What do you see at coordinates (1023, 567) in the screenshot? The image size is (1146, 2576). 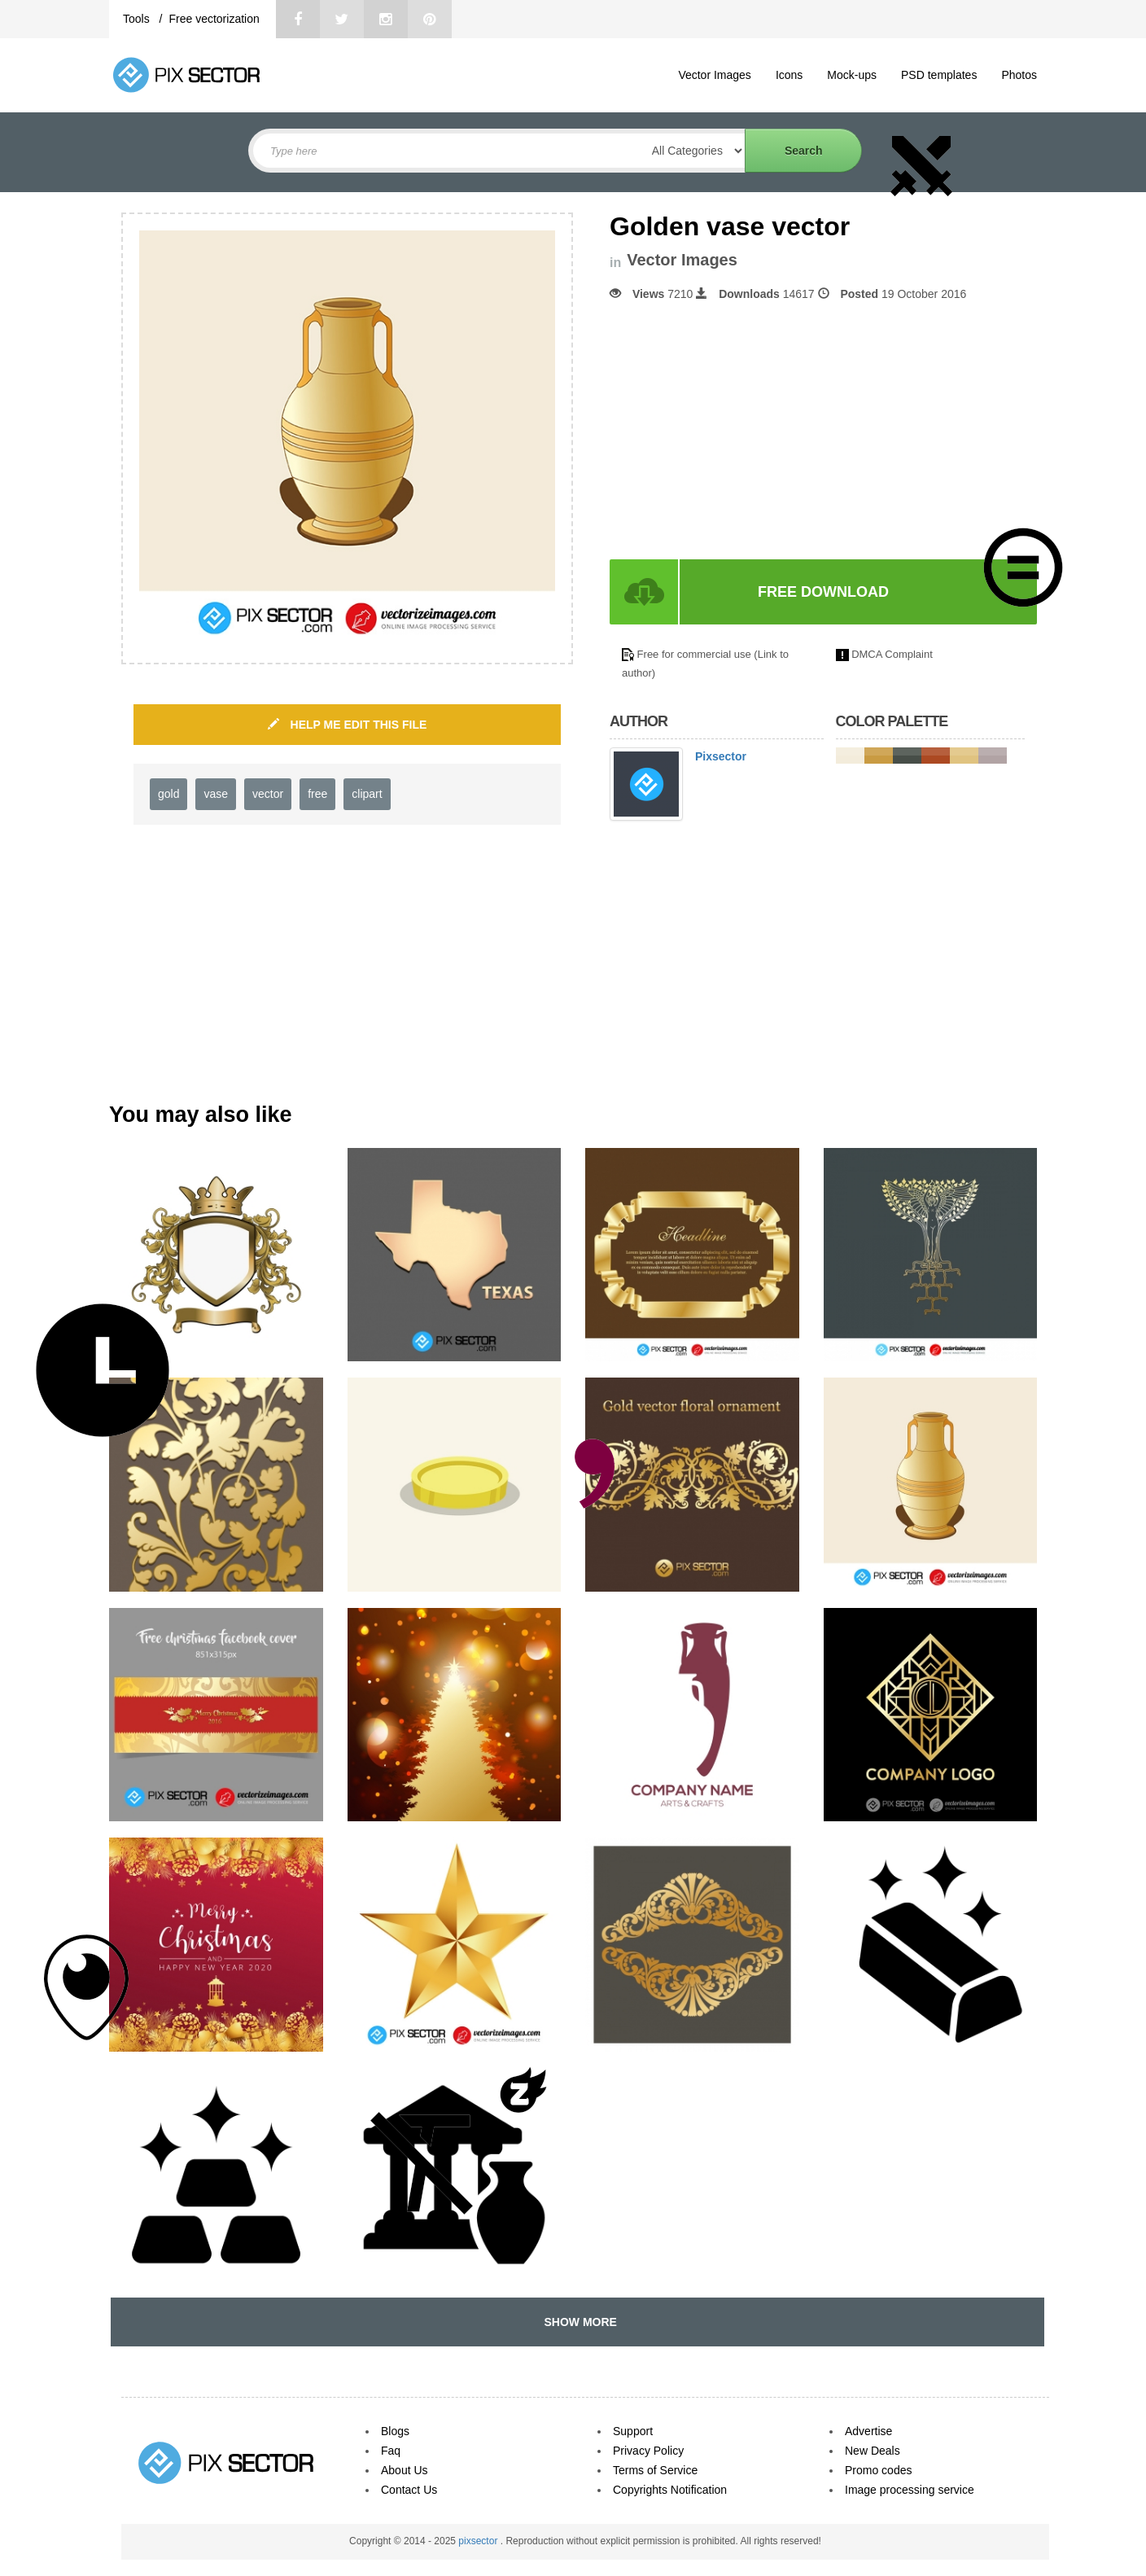 I see `creative commons no derivatives license indicator` at bounding box center [1023, 567].